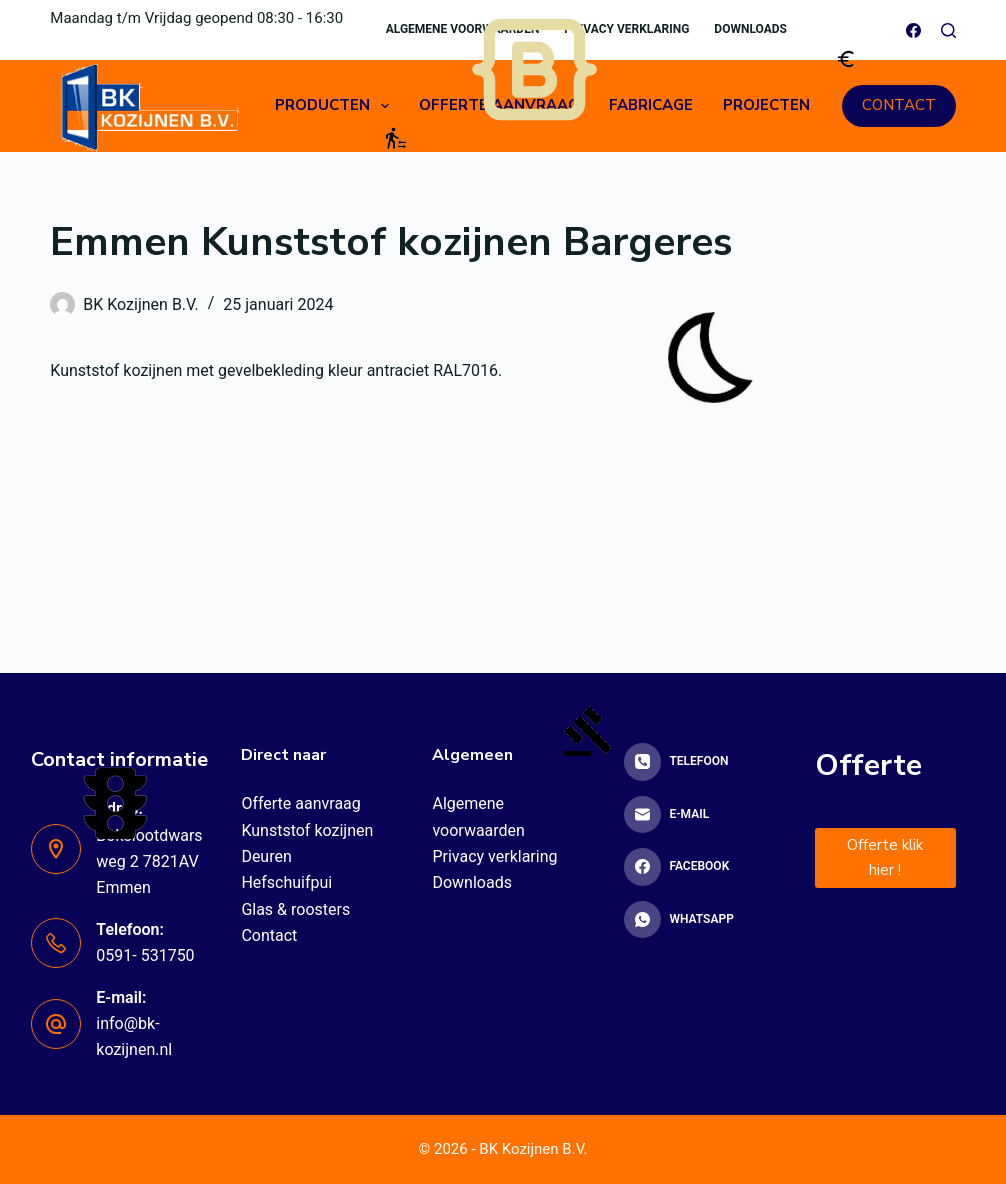  Describe the element at coordinates (534, 69) in the screenshot. I see `bootstrap framework logo` at that location.